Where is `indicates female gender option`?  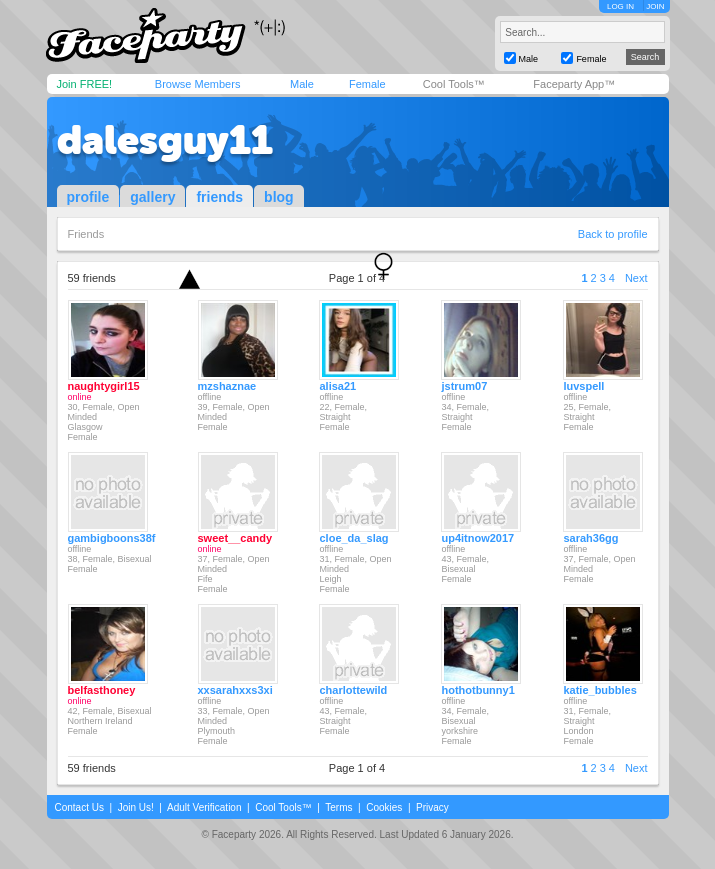
indicates female gender option is located at coordinates (383, 265).